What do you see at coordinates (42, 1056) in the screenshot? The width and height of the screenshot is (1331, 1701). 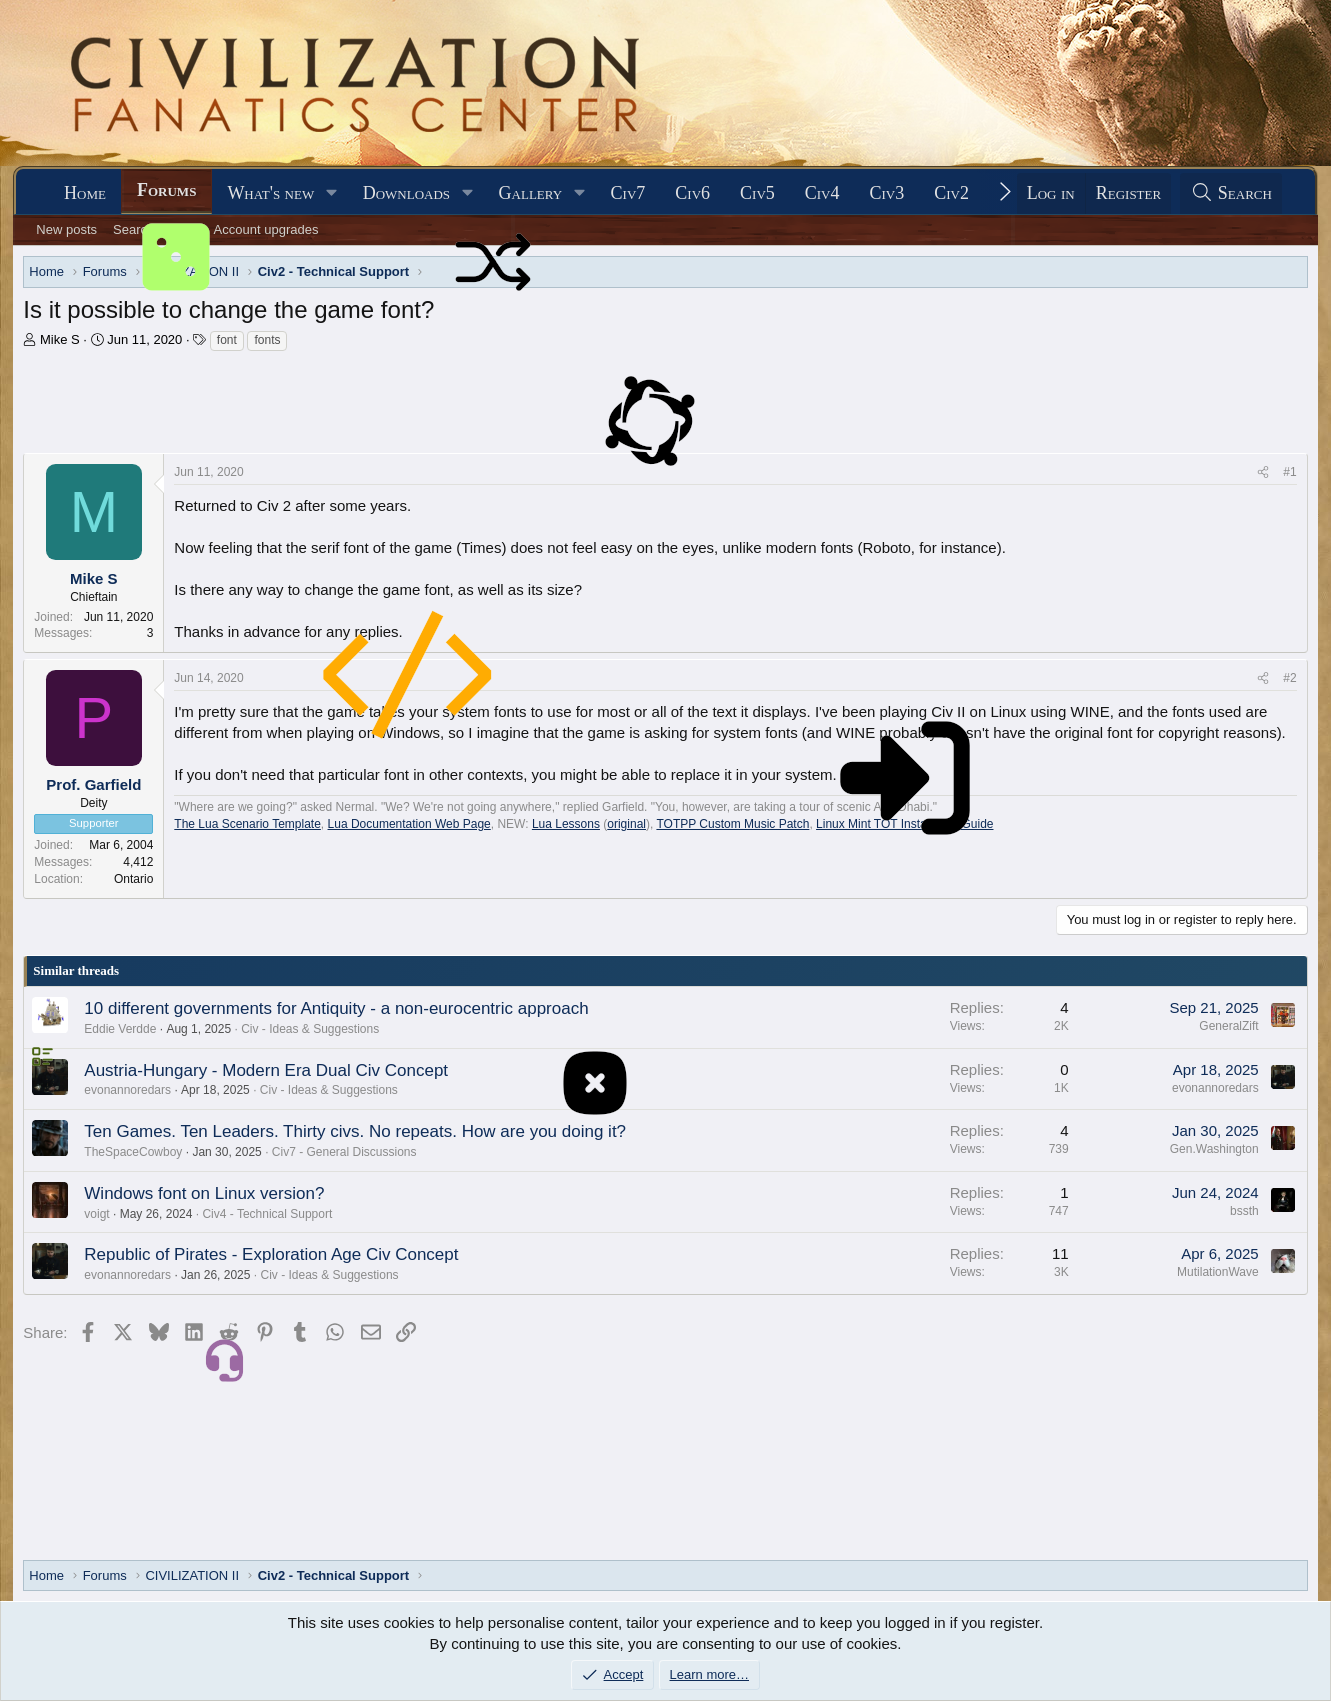 I see `view detailed list items` at bounding box center [42, 1056].